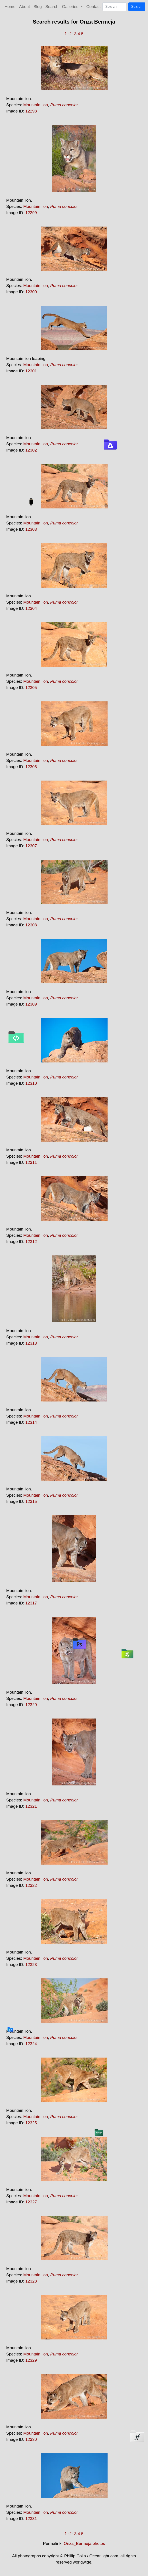 The image size is (148, 2576). Describe the element at coordinates (137, 2436) in the screenshot. I see `open fontforge project files folder` at that location.